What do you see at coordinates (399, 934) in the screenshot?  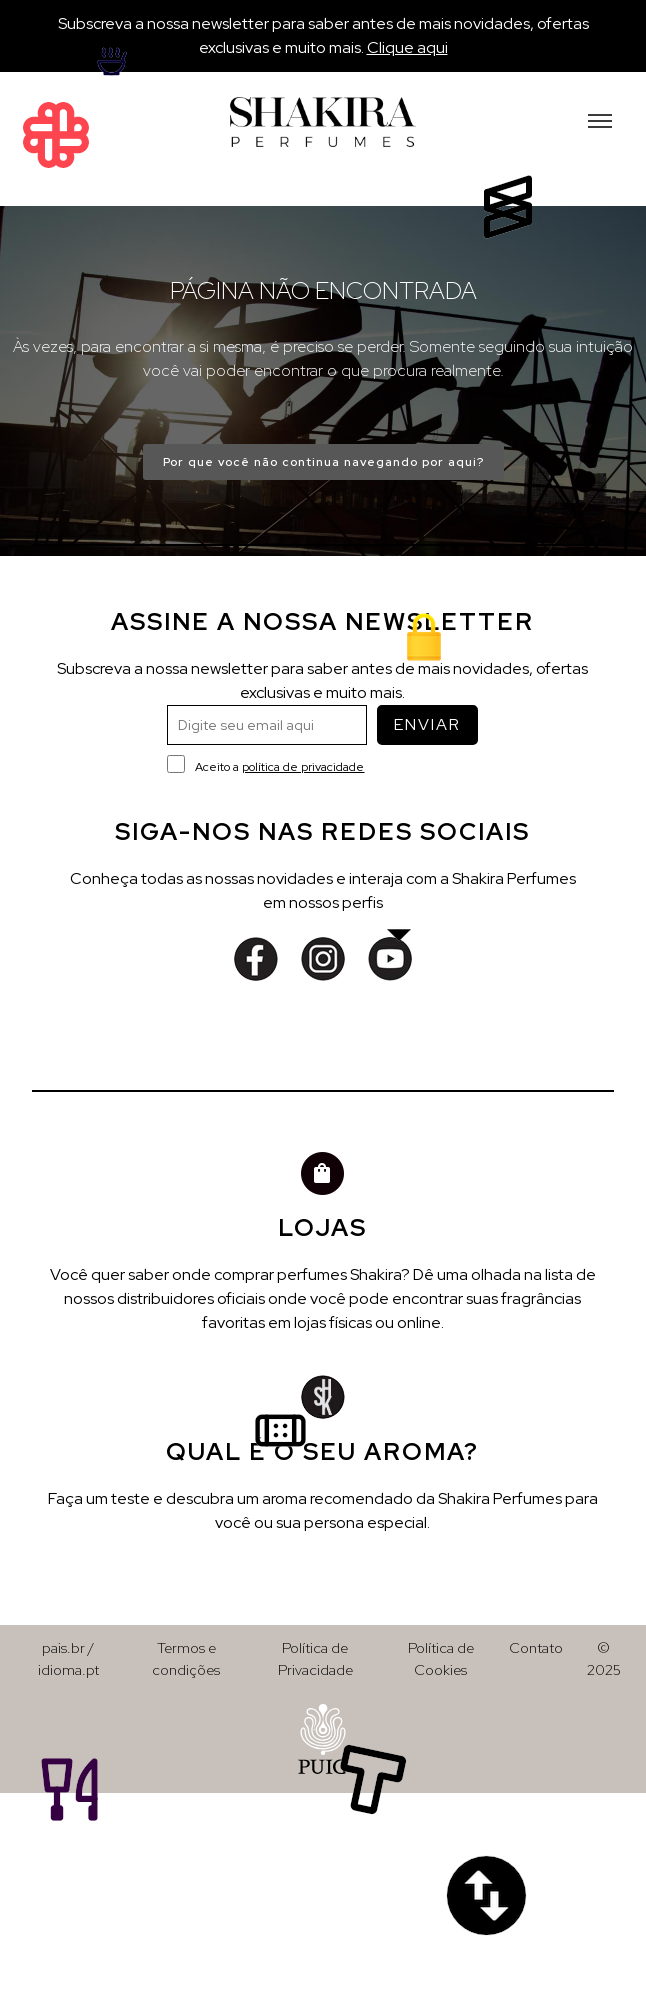 I see `expand a dropdown menu` at bounding box center [399, 934].